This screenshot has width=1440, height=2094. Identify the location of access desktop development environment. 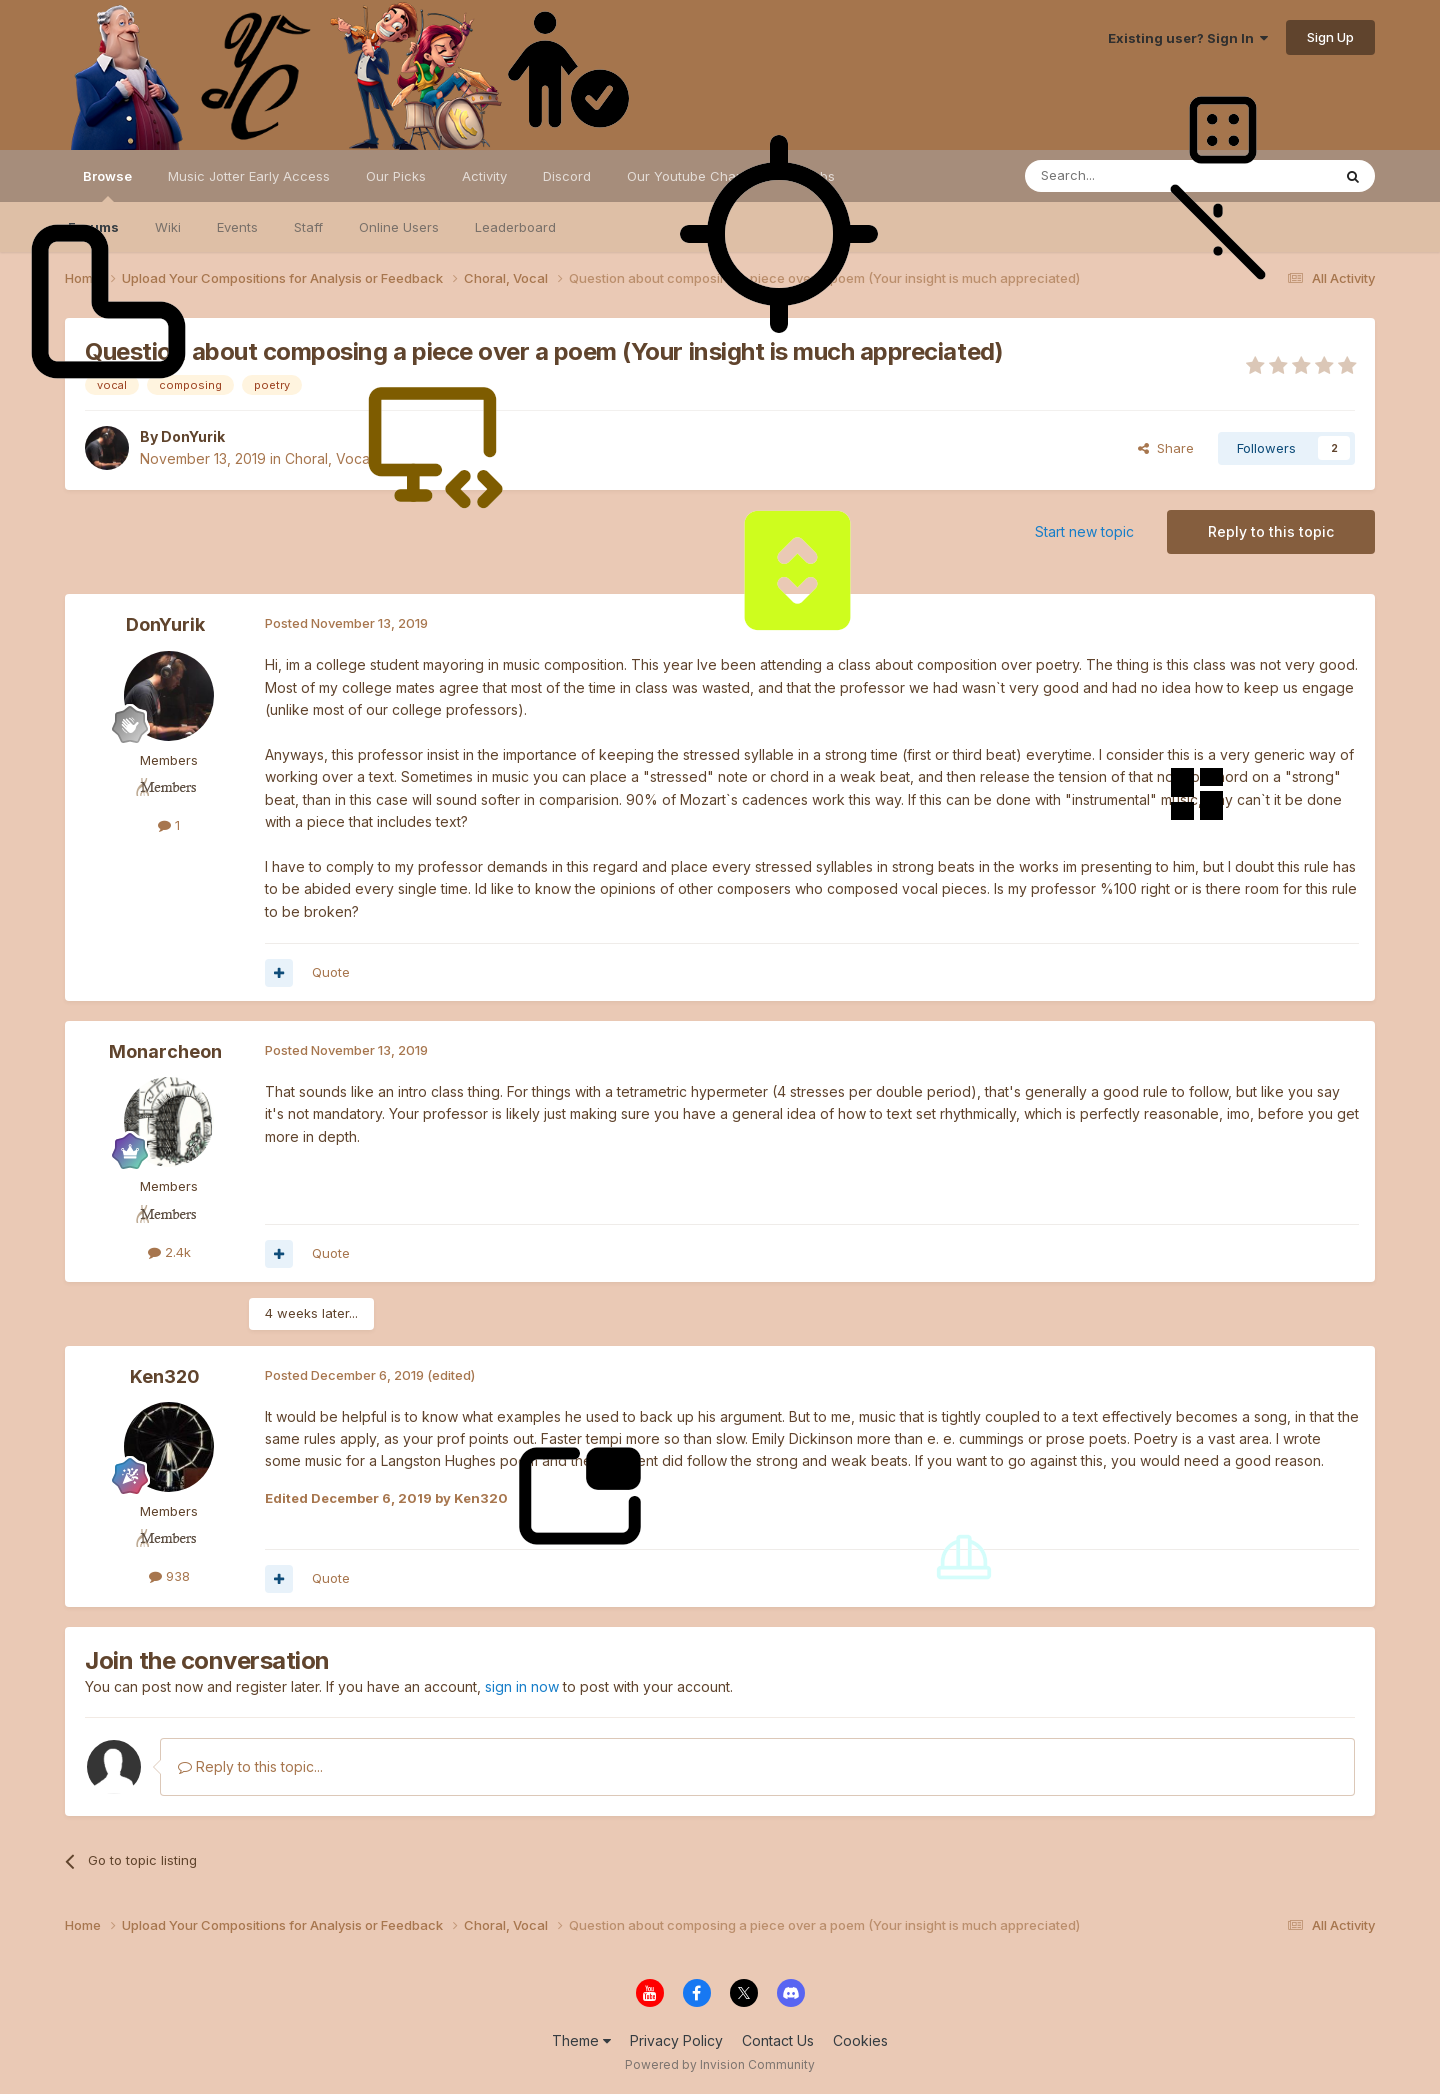
(432, 444).